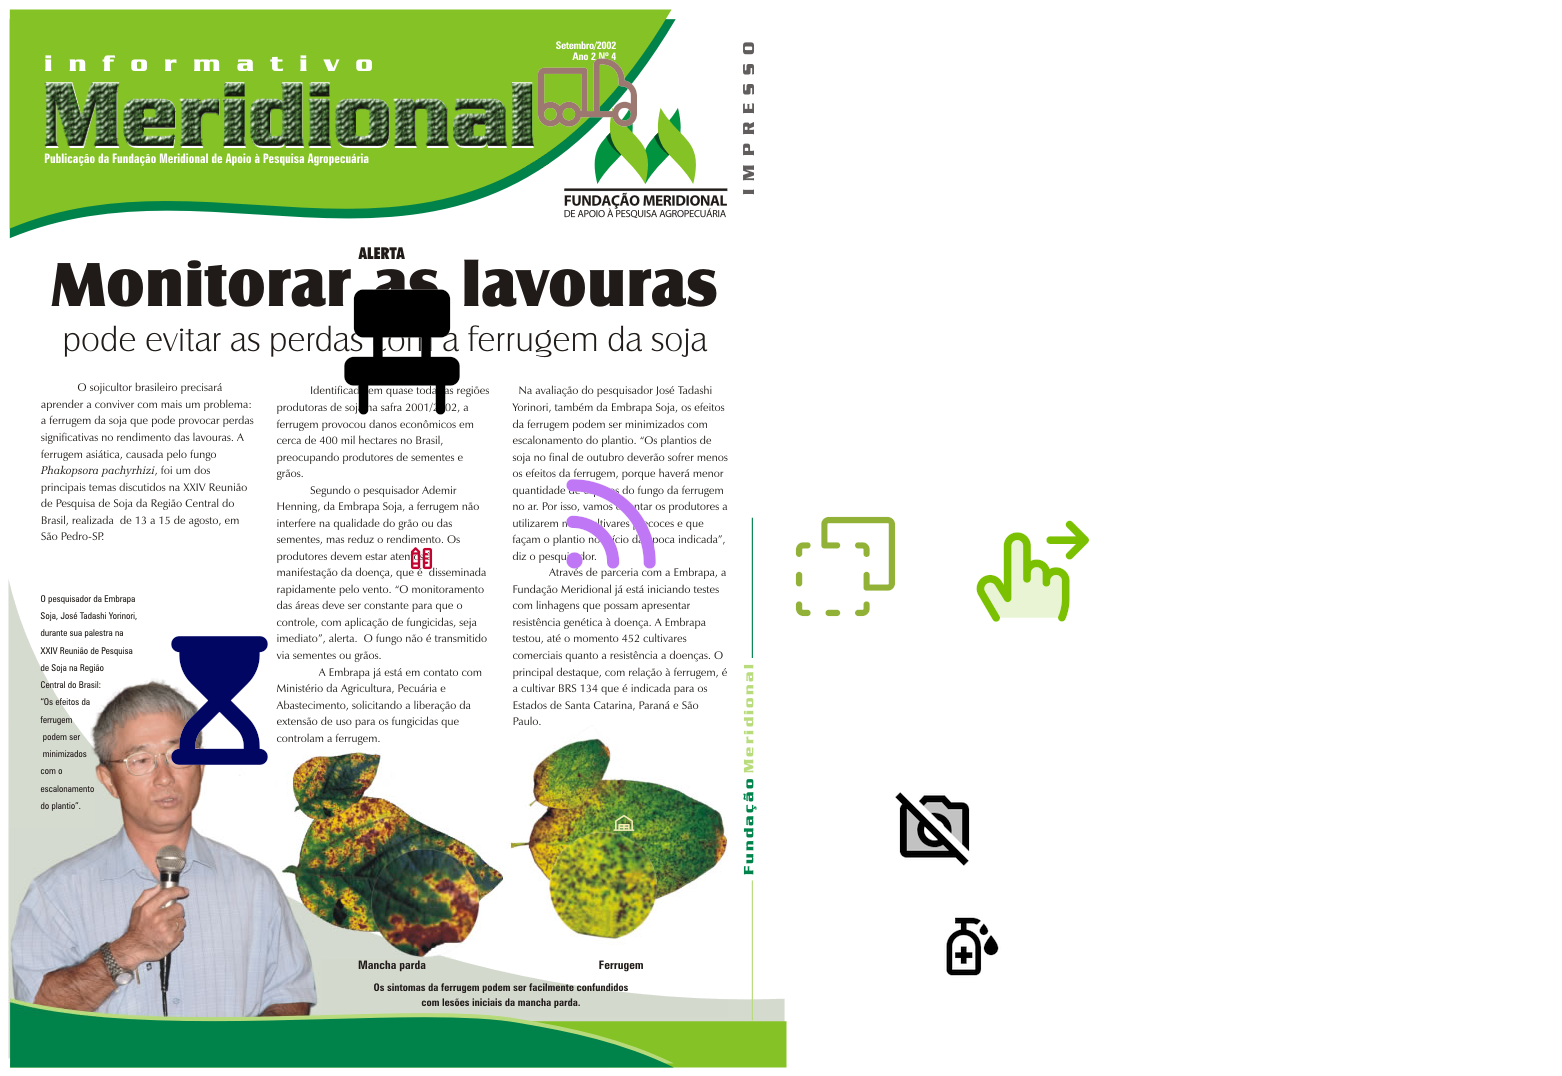 Image resolution: width=1562 pixels, height=1076 pixels. I want to click on track shipment or delivery status, so click(587, 92).